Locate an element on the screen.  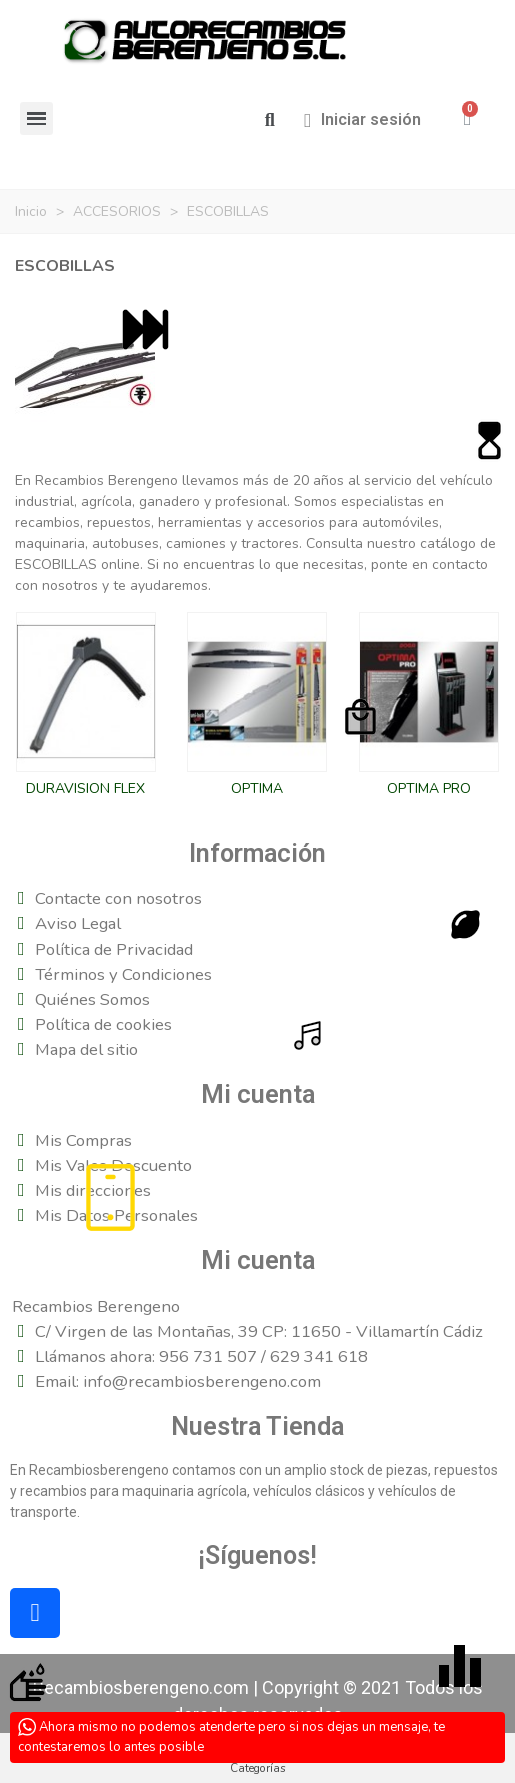
wash your hands reminder is located at coordinates (29, 1682).